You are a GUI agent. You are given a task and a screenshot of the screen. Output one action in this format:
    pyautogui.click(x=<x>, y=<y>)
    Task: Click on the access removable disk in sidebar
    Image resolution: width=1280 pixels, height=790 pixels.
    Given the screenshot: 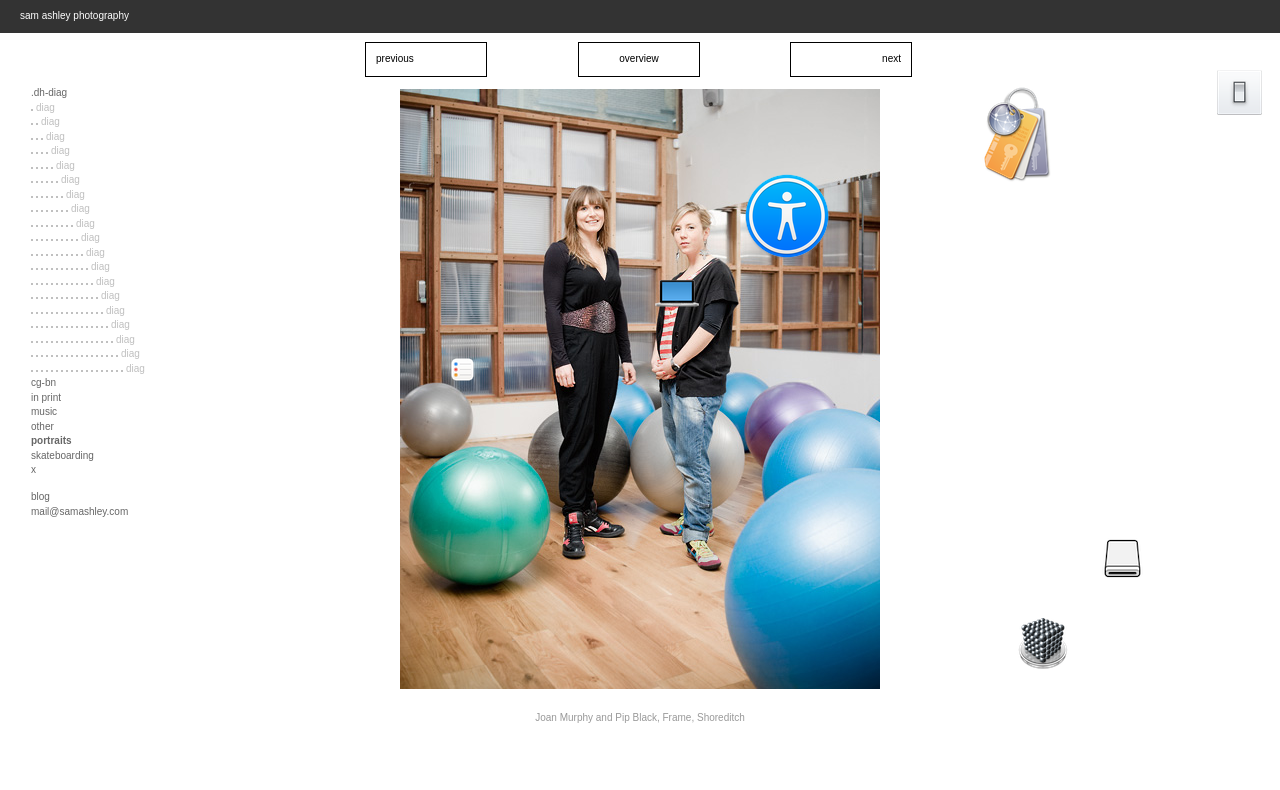 What is the action you would take?
    pyautogui.click(x=1122, y=558)
    